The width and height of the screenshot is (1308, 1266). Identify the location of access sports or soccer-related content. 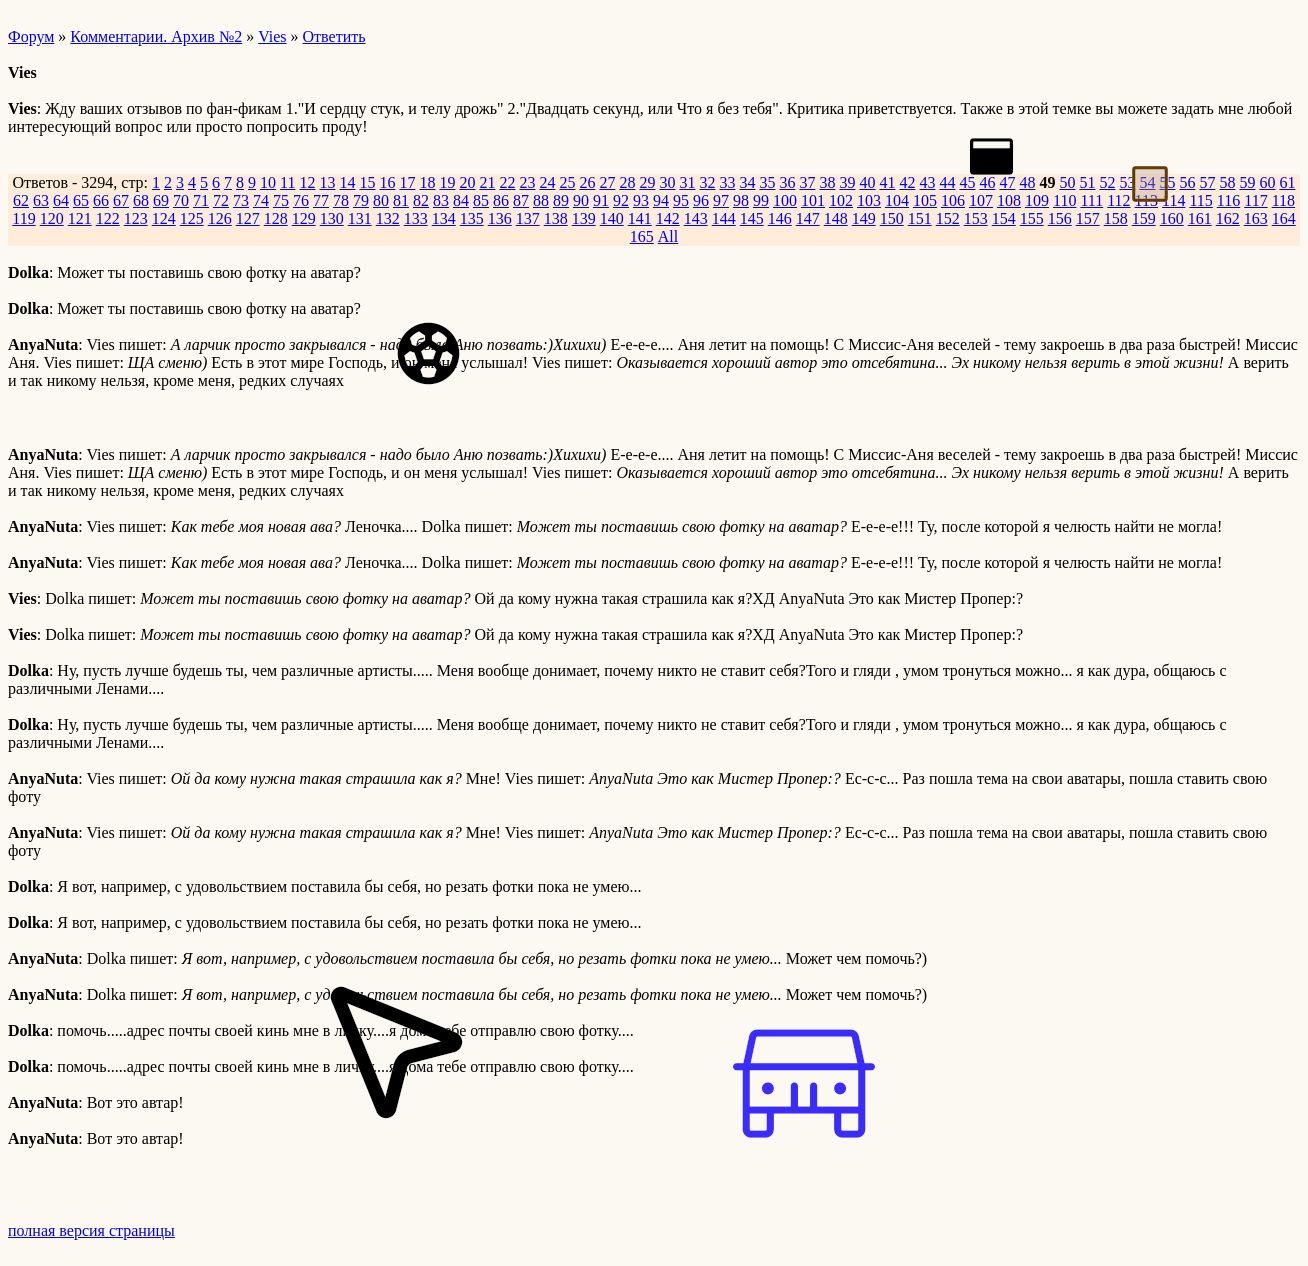
(428, 353).